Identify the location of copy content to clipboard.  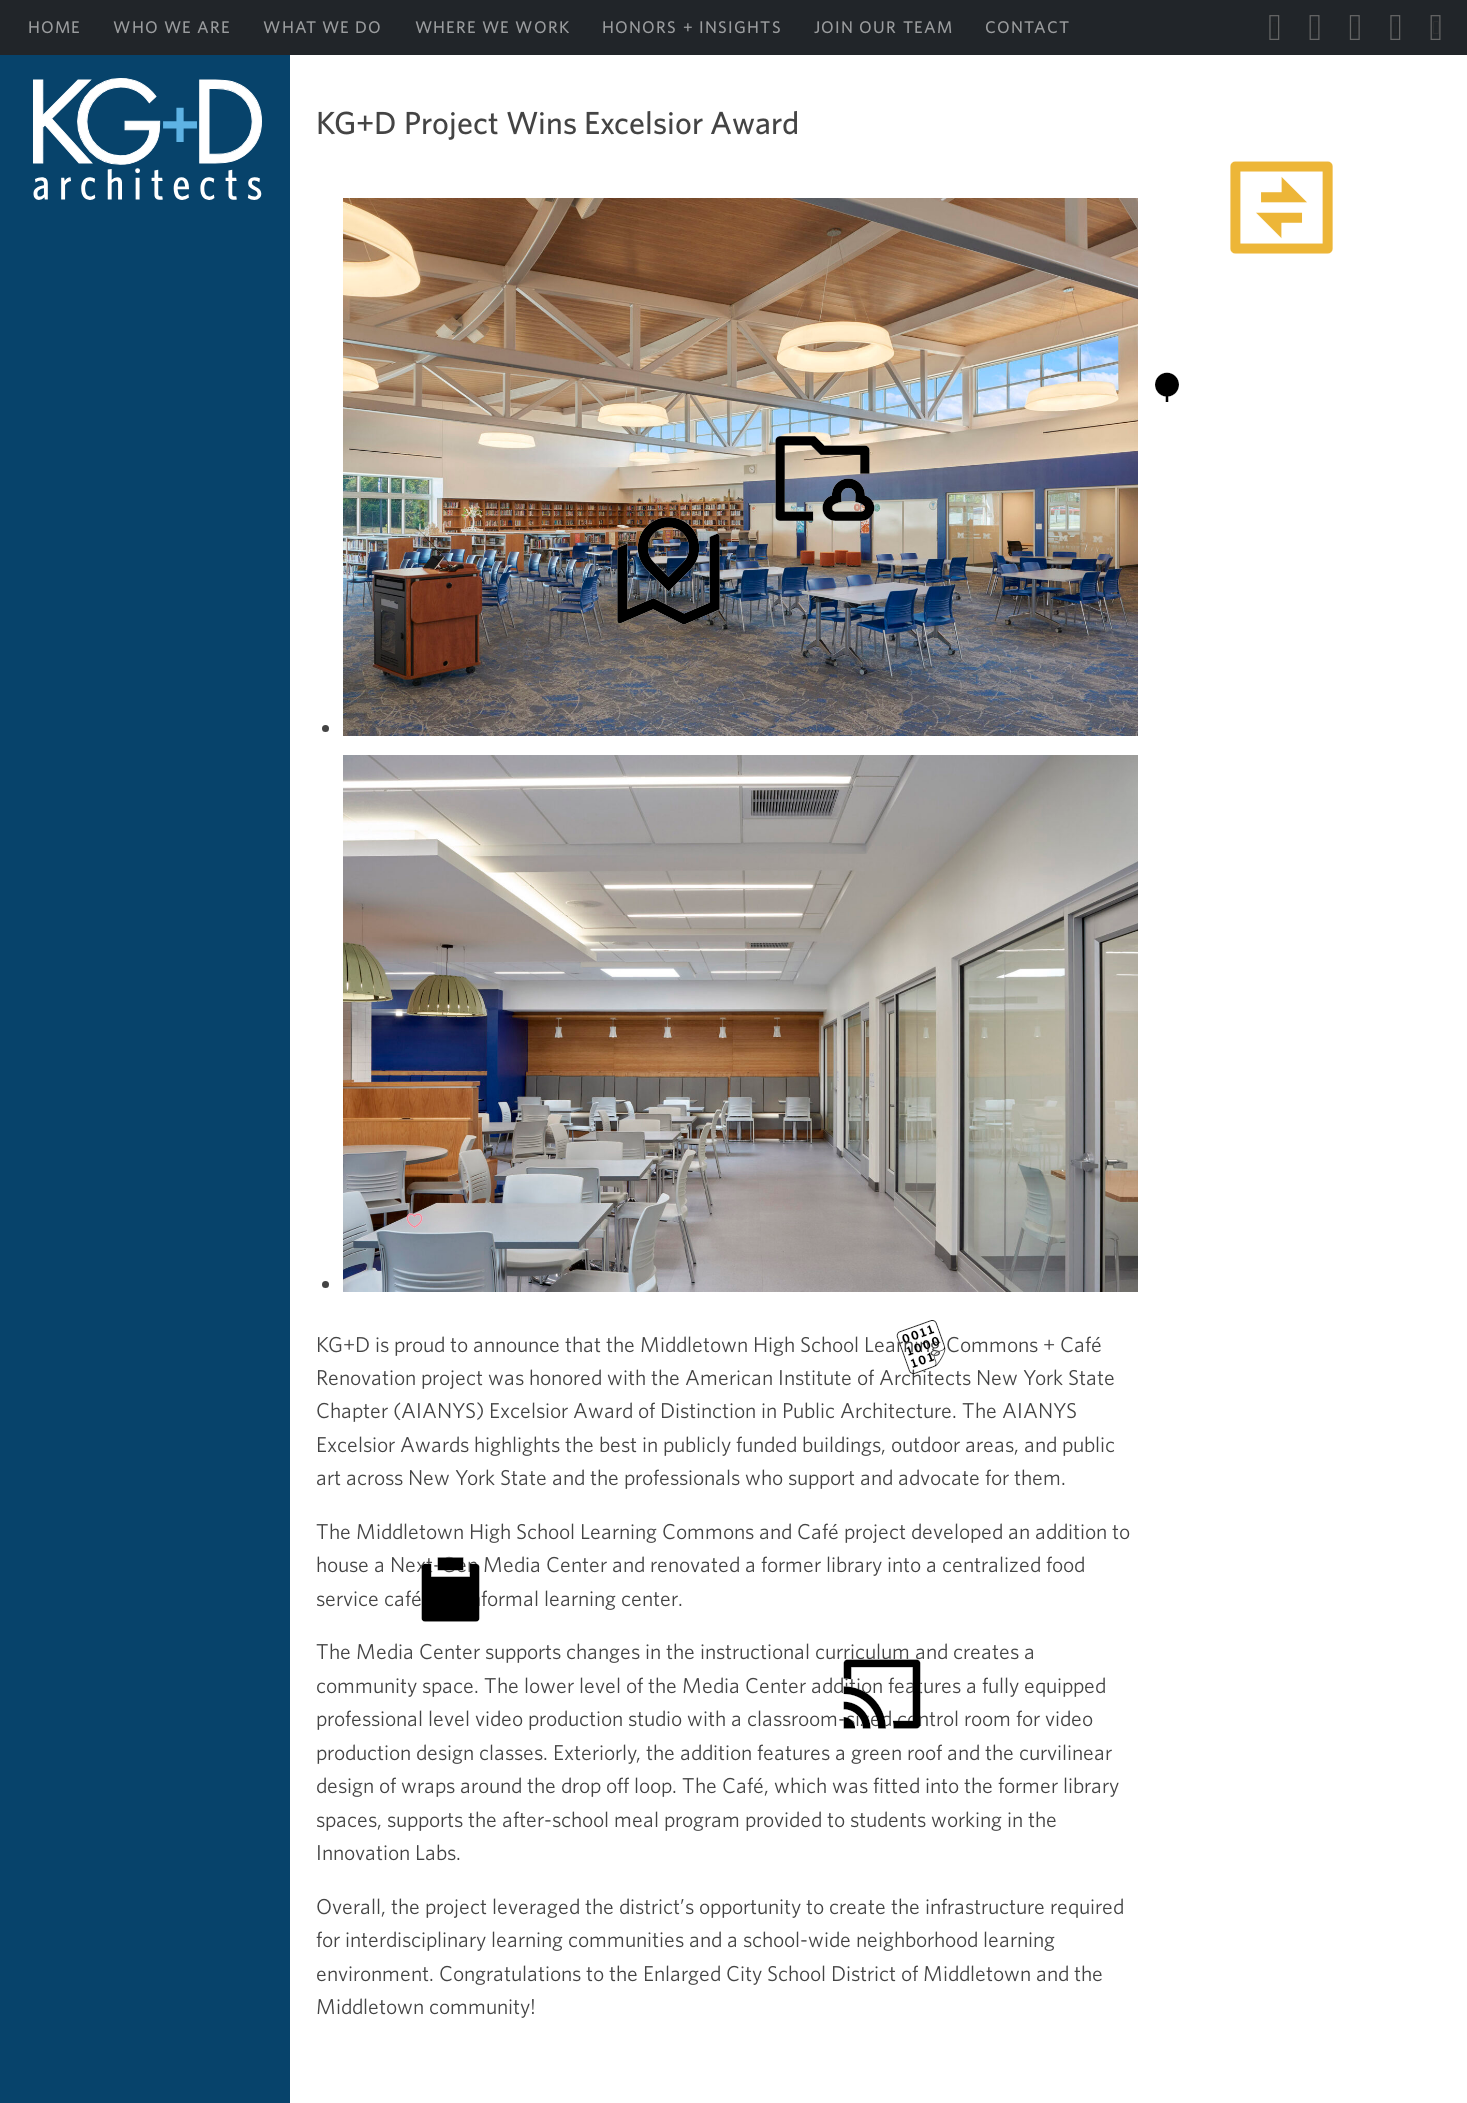
(450, 1589).